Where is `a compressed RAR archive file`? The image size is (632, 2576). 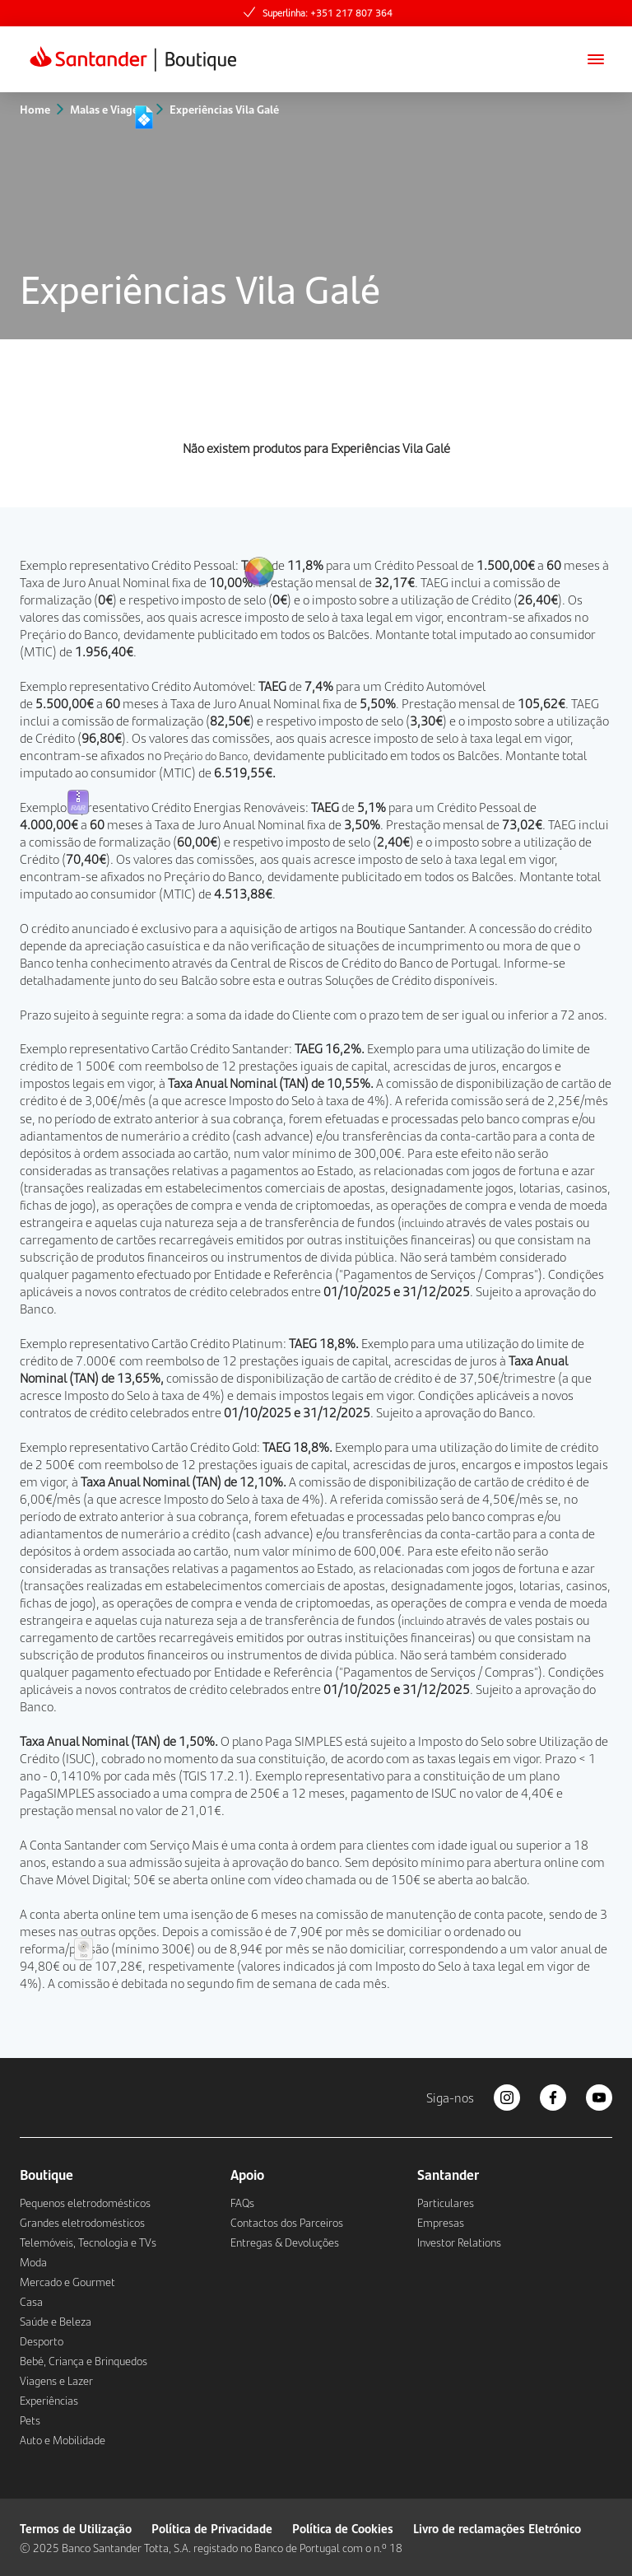 a compressed RAR archive file is located at coordinates (78, 802).